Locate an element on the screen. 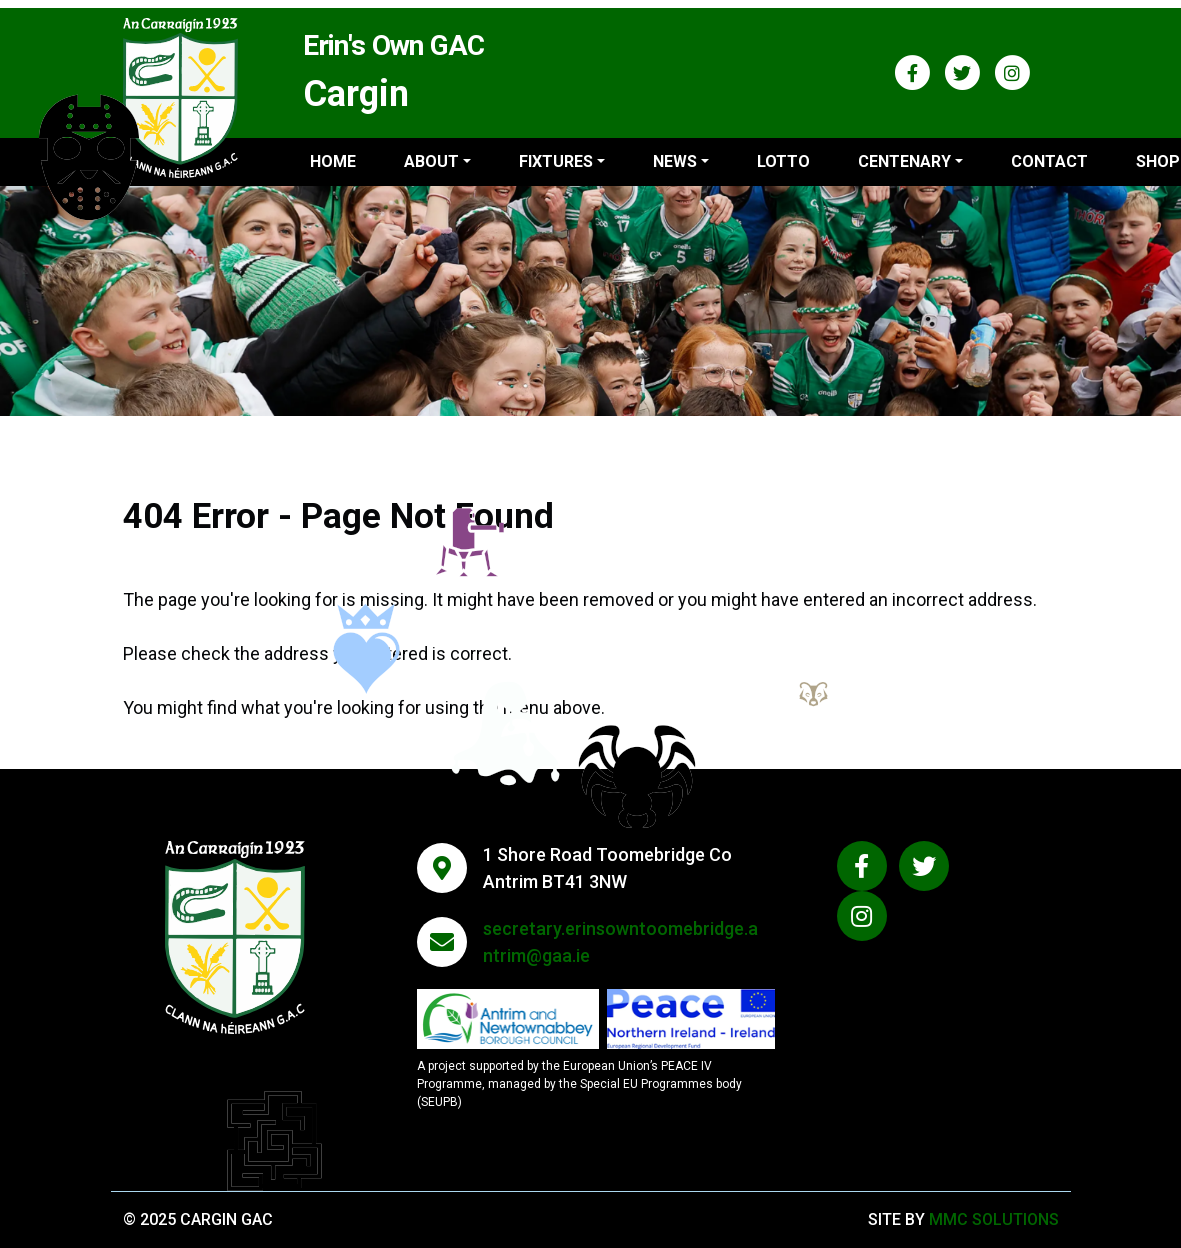 This screenshot has width=1181, height=1248. access puzzle or maze game is located at coordinates (274, 1142).